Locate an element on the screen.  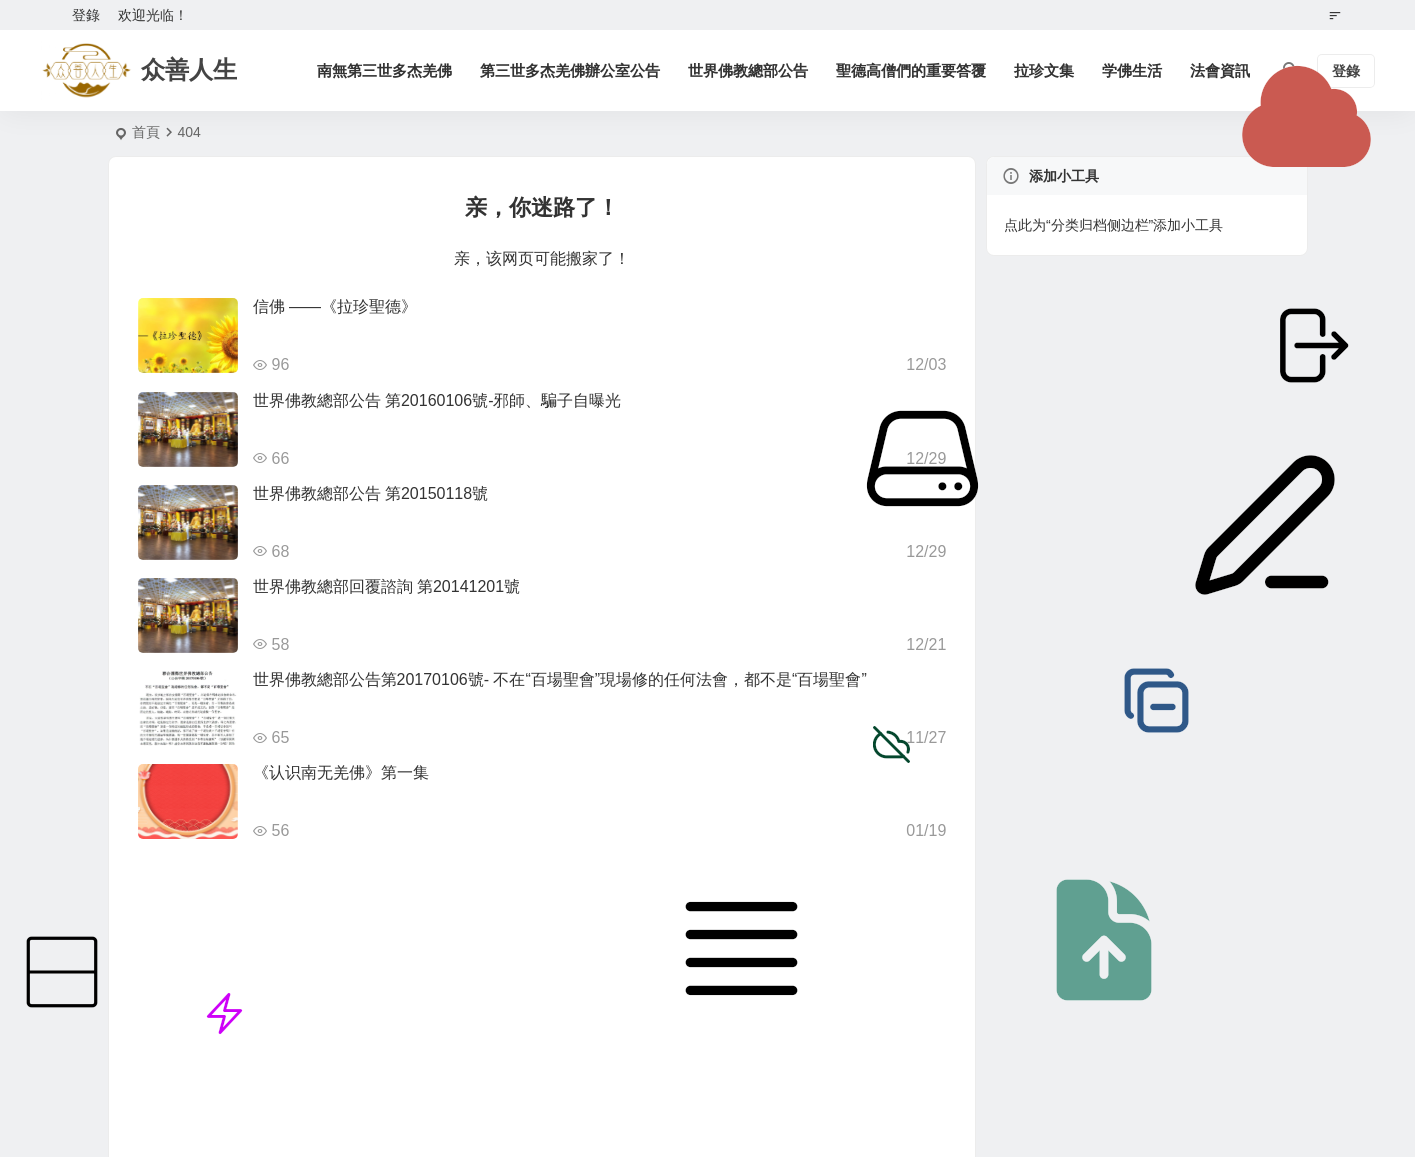
open navigation menu is located at coordinates (741, 948).